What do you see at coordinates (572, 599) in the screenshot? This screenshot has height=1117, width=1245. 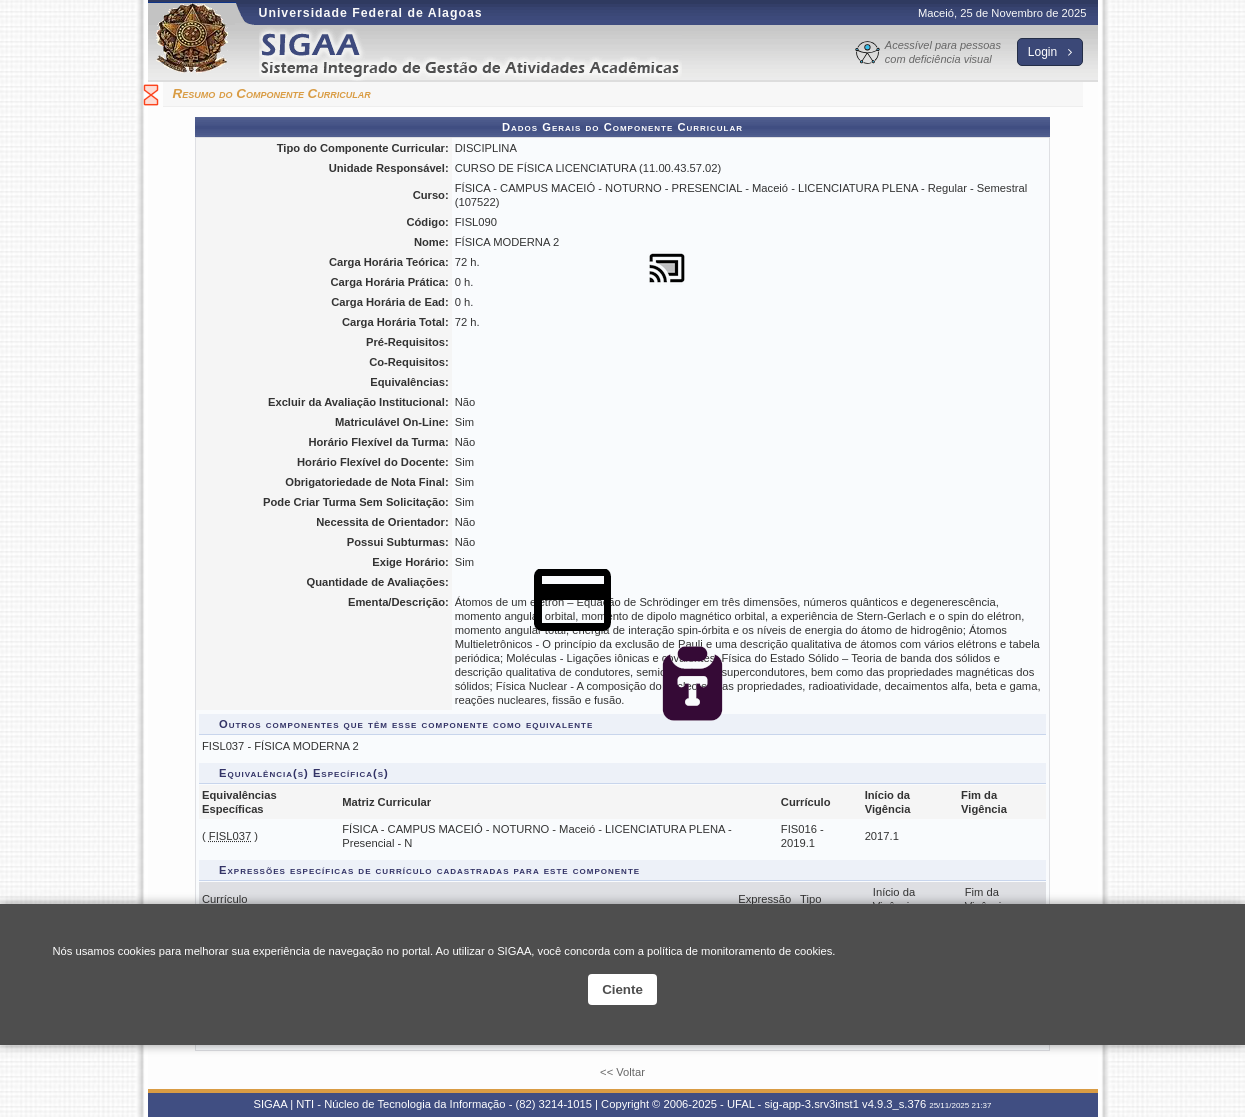 I see `access payment methods` at bounding box center [572, 599].